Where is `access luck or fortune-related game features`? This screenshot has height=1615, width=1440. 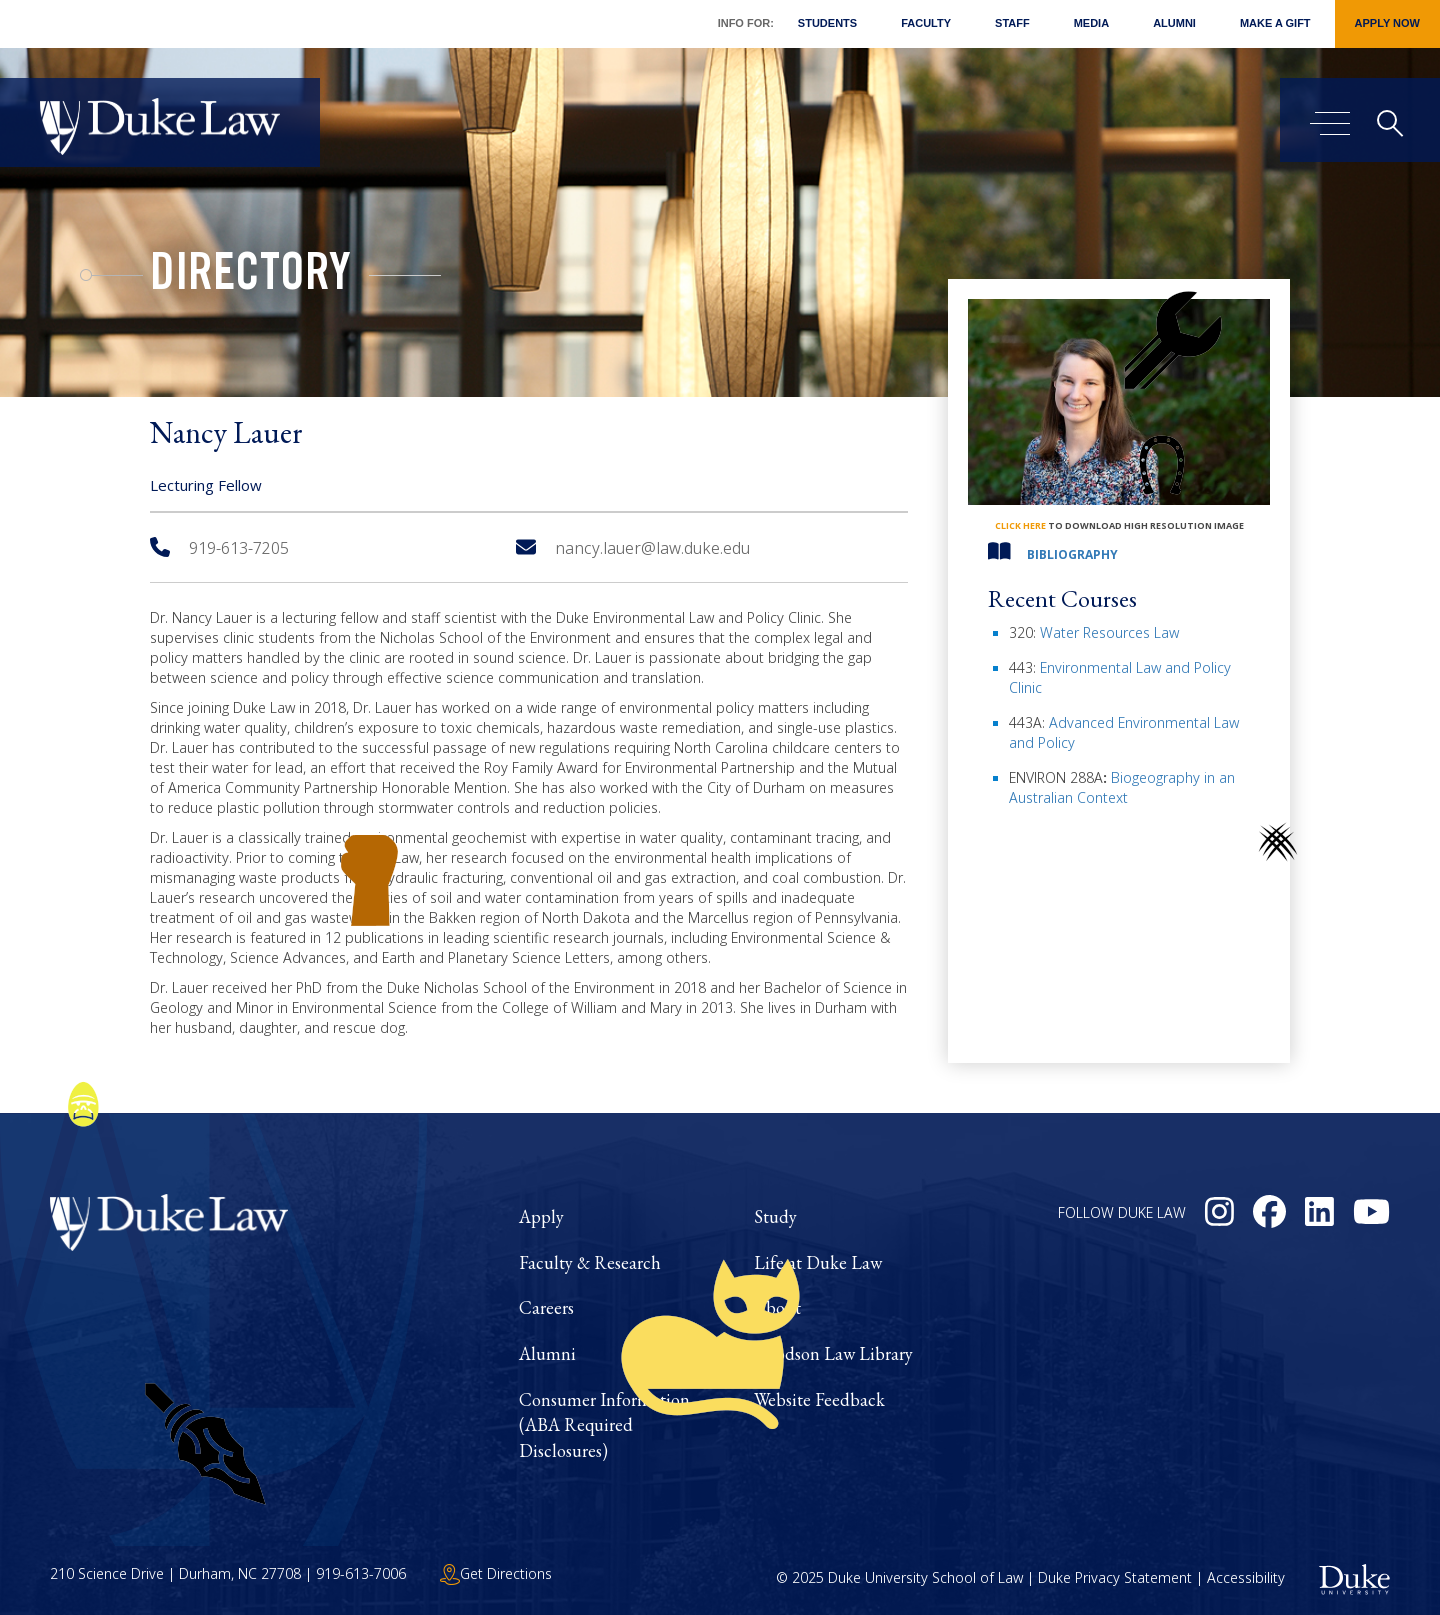 access luck or fortune-related game features is located at coordinates (1162, 465).